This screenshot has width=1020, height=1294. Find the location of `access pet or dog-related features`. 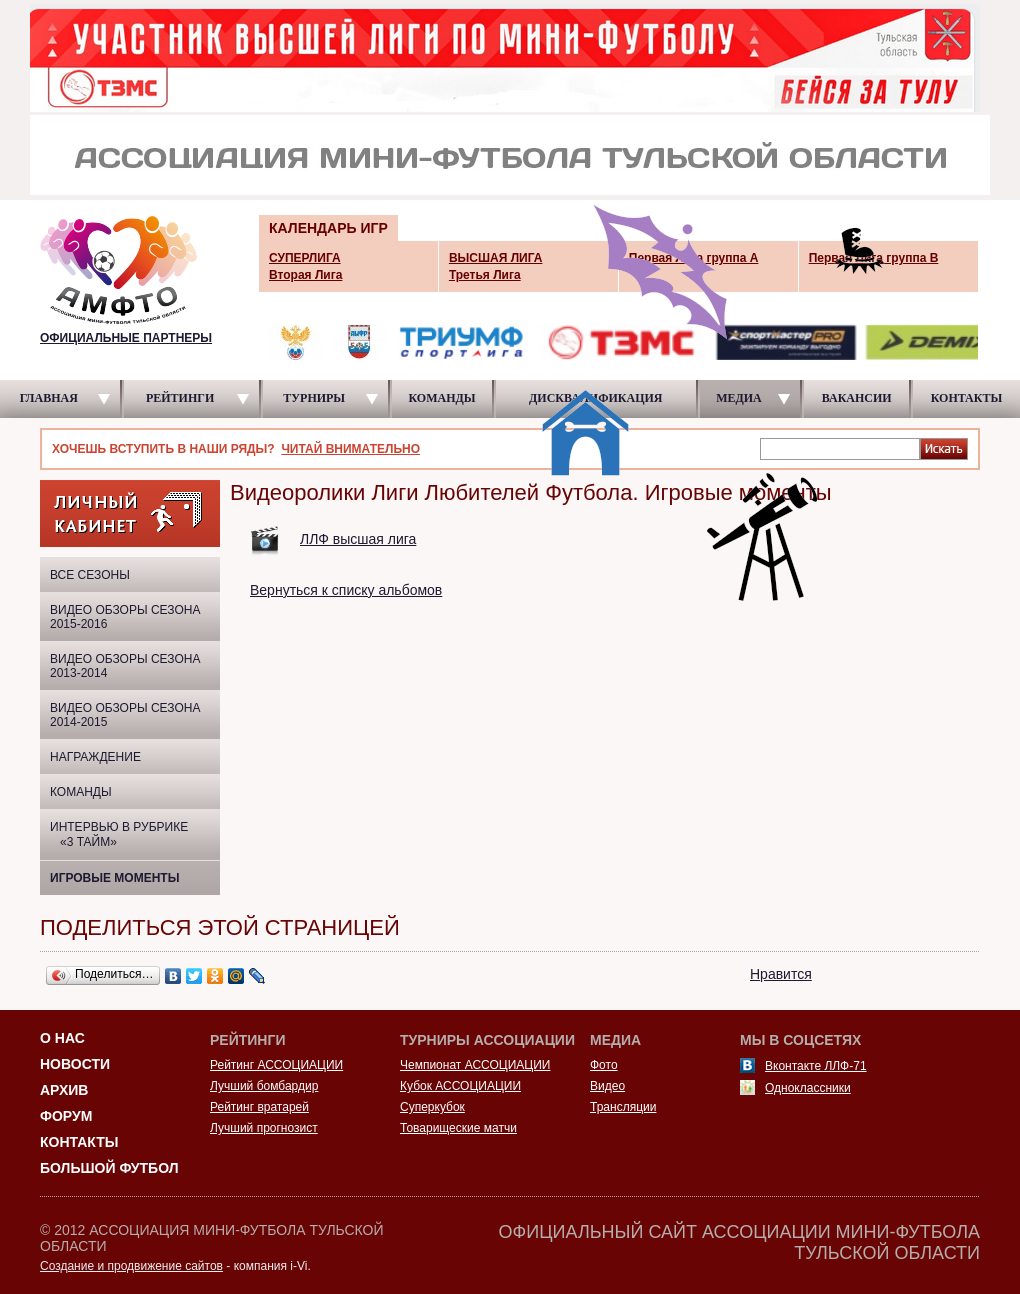

access pet or dog-related features is located at coordinates (585, 432).